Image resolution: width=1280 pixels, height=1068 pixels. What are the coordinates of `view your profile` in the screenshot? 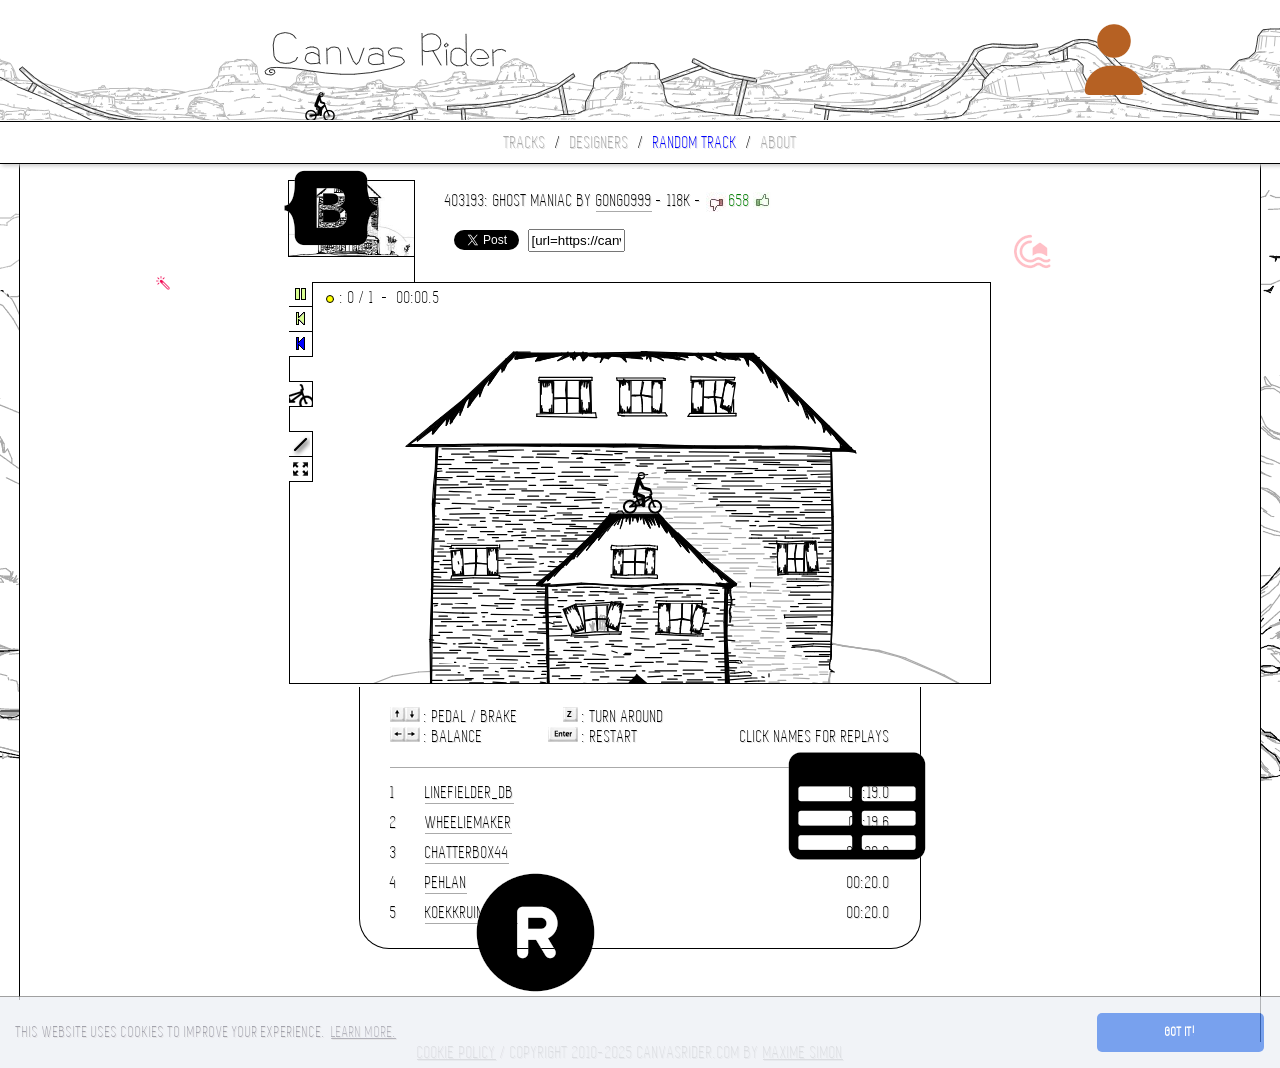 It's located at (1114, 59).